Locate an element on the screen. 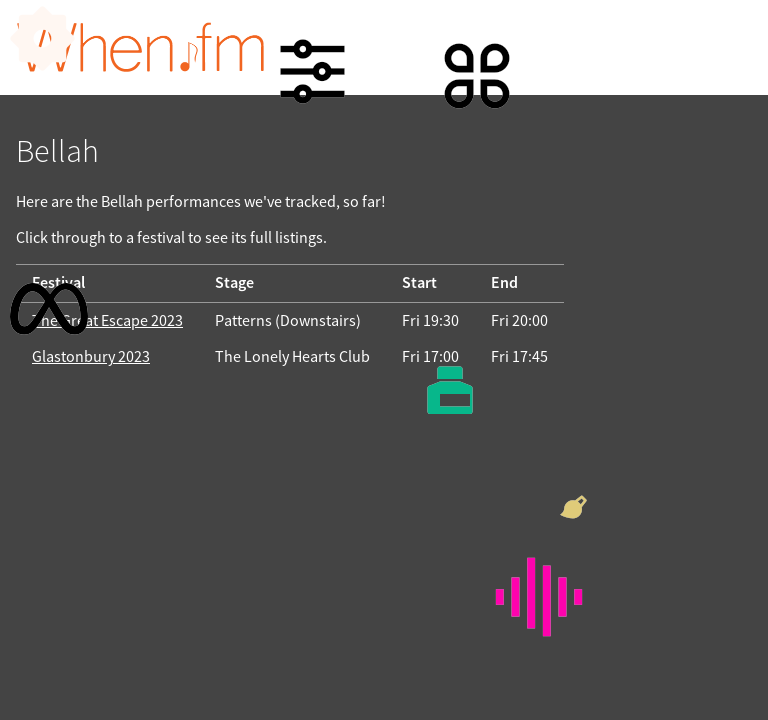 The height and width of the screenshot is (720, 768). open the app drawer or menu is located at coordinates (477, 76).